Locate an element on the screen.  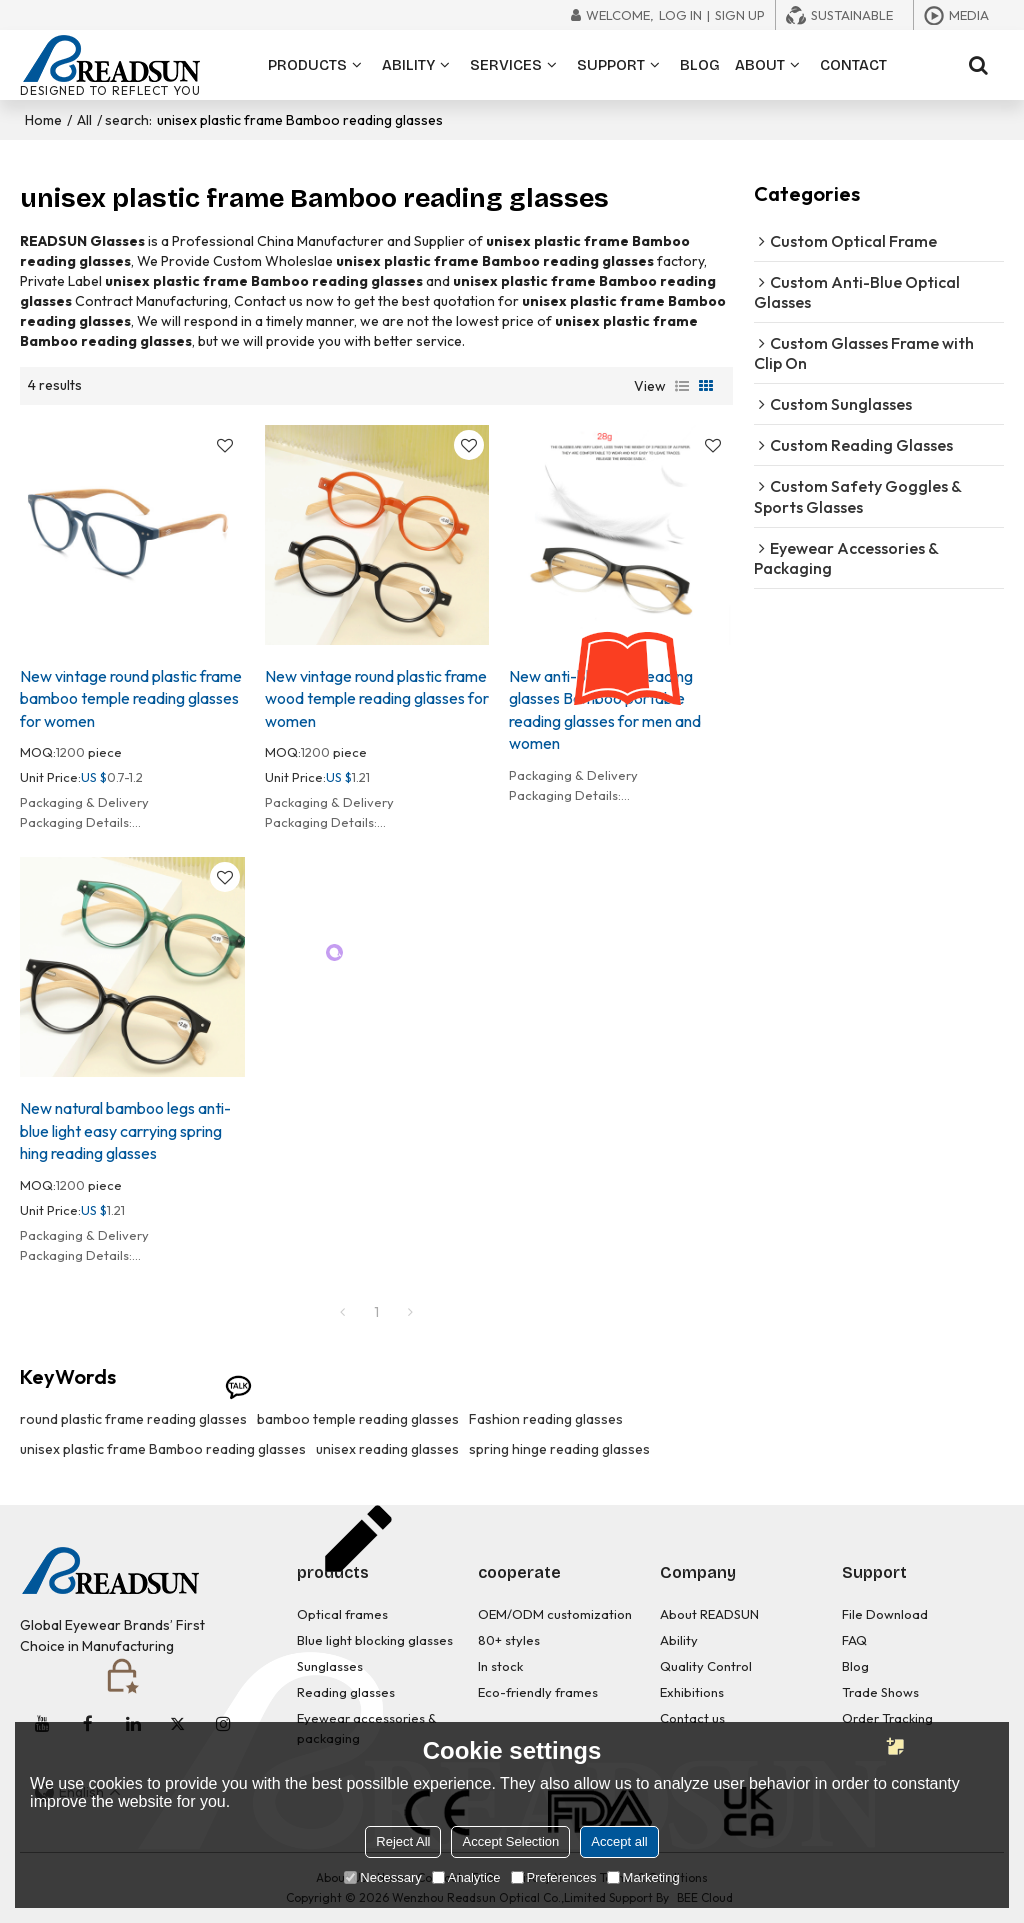
open KakaoTalk messenger is located at coordinates (238, 1386).